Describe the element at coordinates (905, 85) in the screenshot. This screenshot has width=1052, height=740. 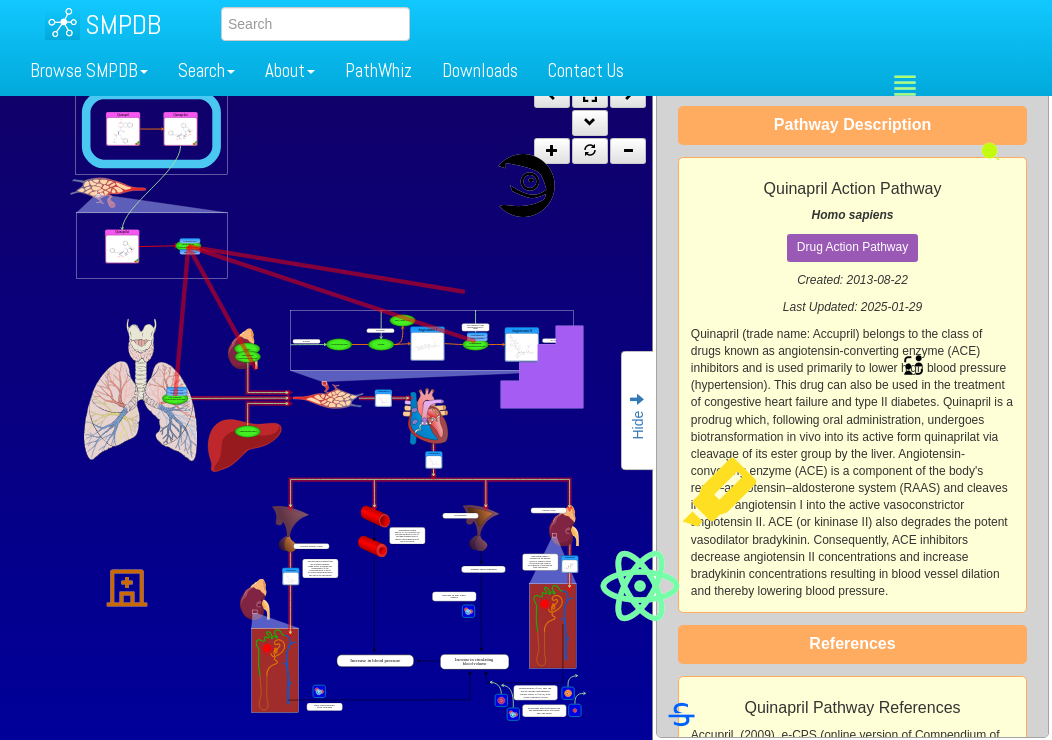
I see `justify text alignment` at that location.